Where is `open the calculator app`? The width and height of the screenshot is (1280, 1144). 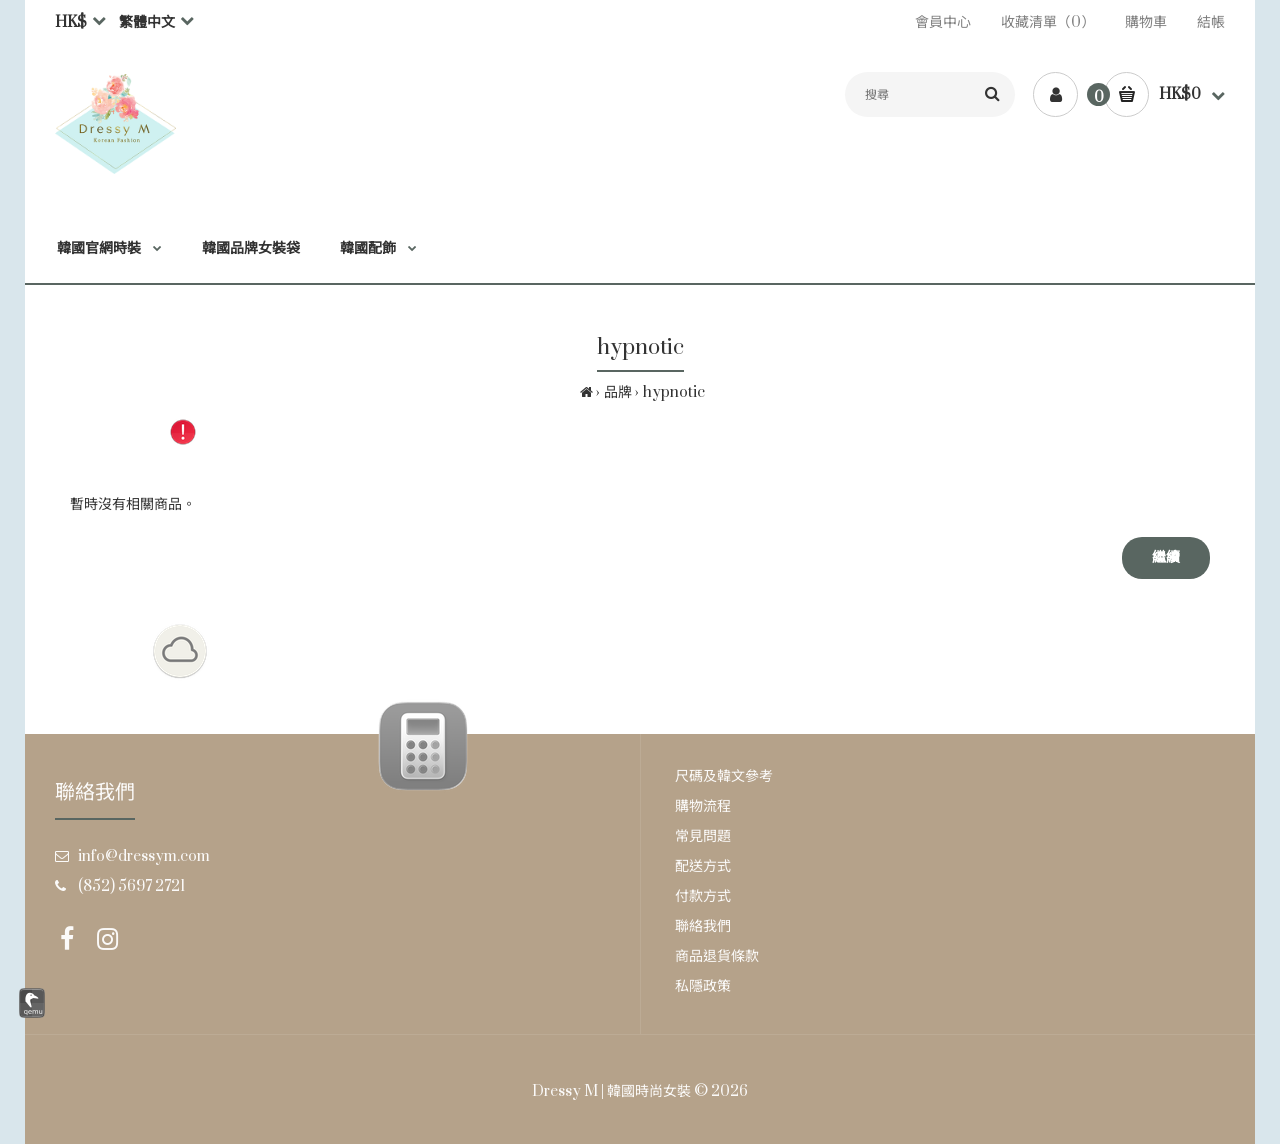
open the calculator app is located at coordinates (423, 746).